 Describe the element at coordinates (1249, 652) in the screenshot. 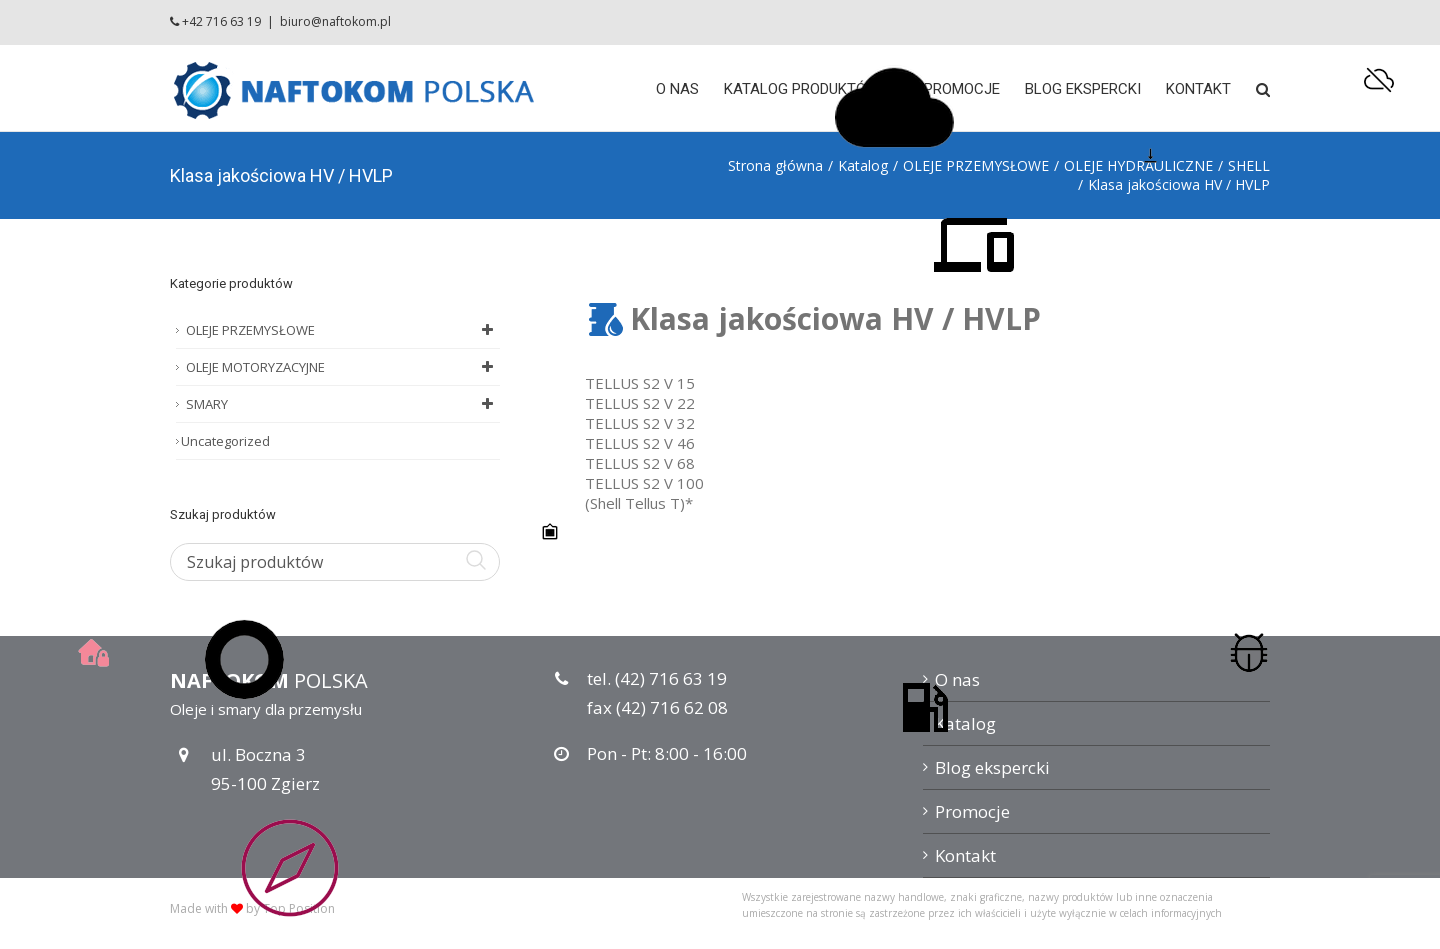

I see `report a bug or issue` at that location.